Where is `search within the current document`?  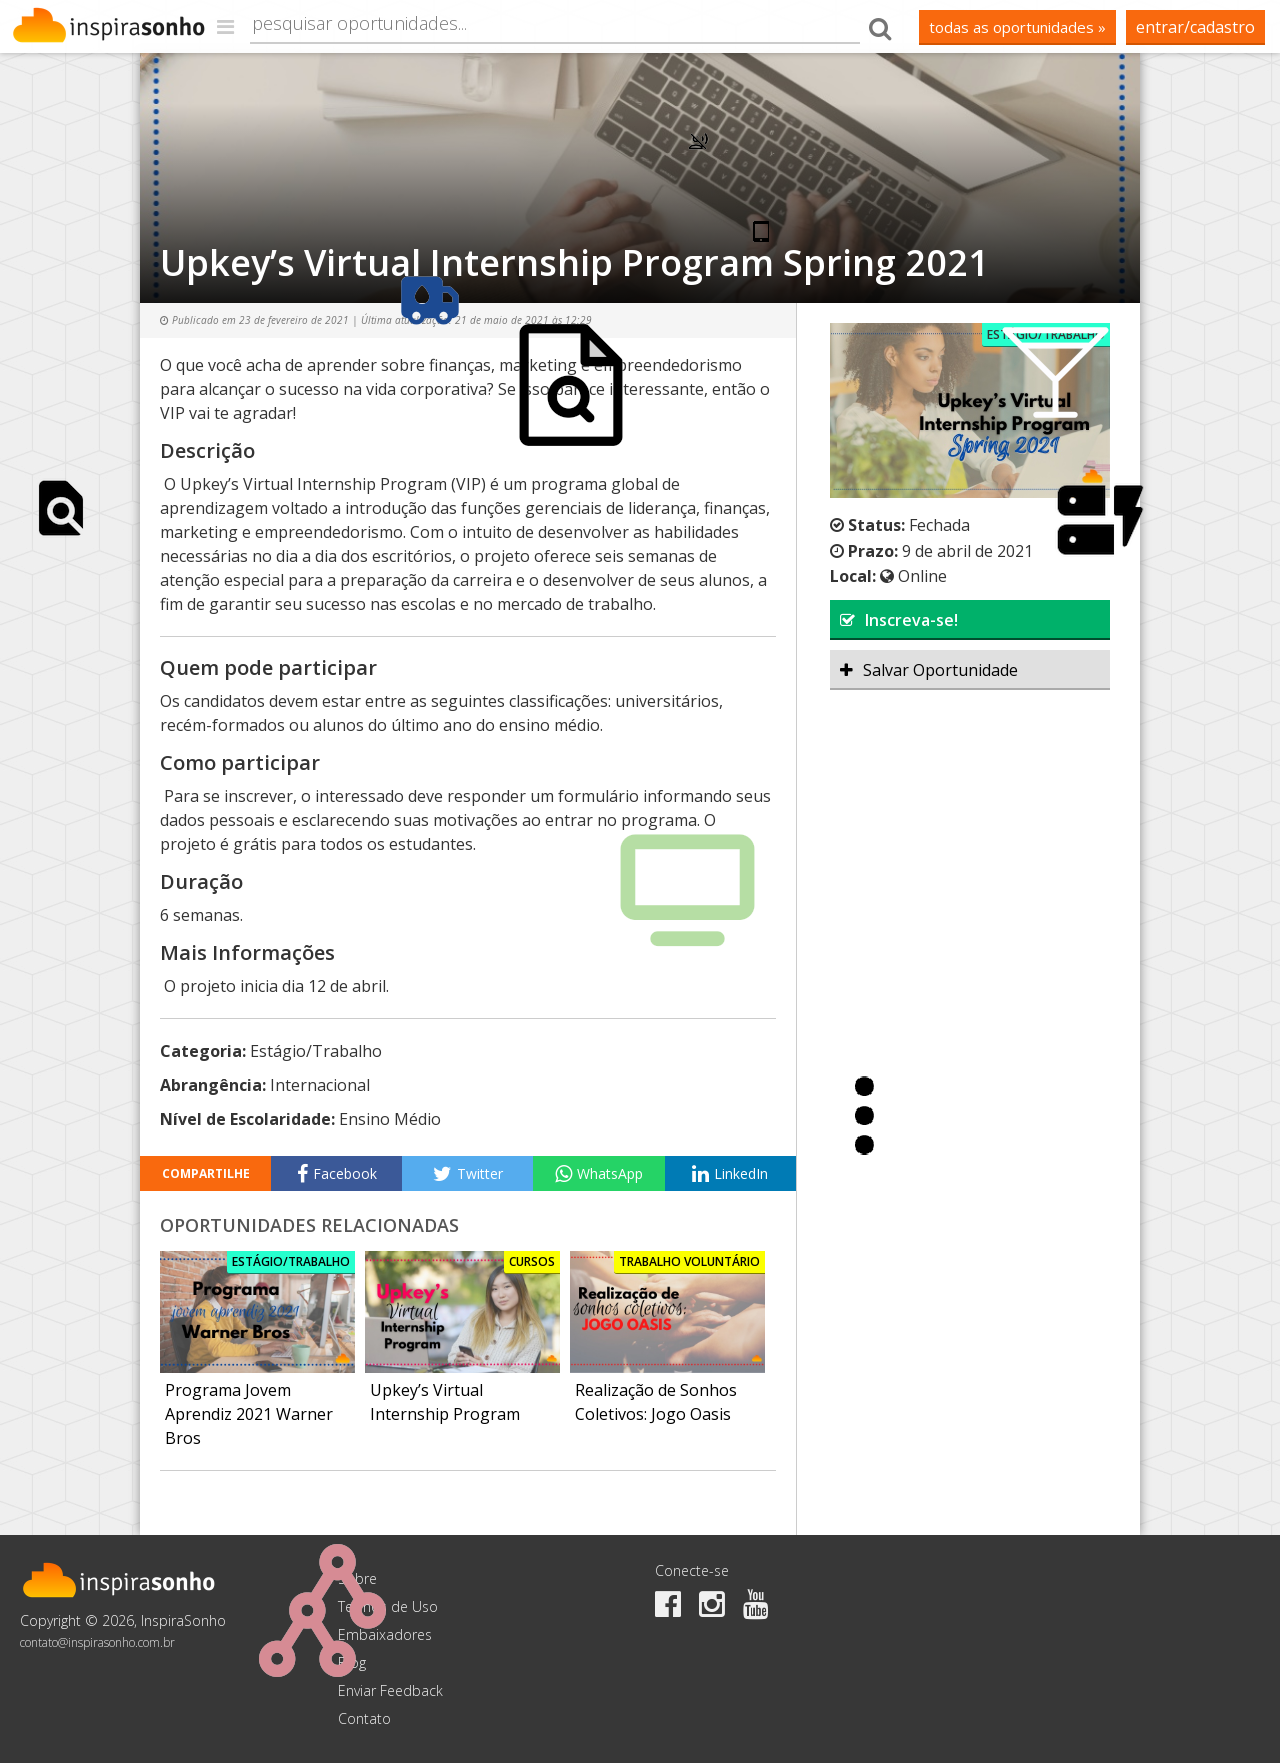 search within the current document is located at coordinates (61, 508).